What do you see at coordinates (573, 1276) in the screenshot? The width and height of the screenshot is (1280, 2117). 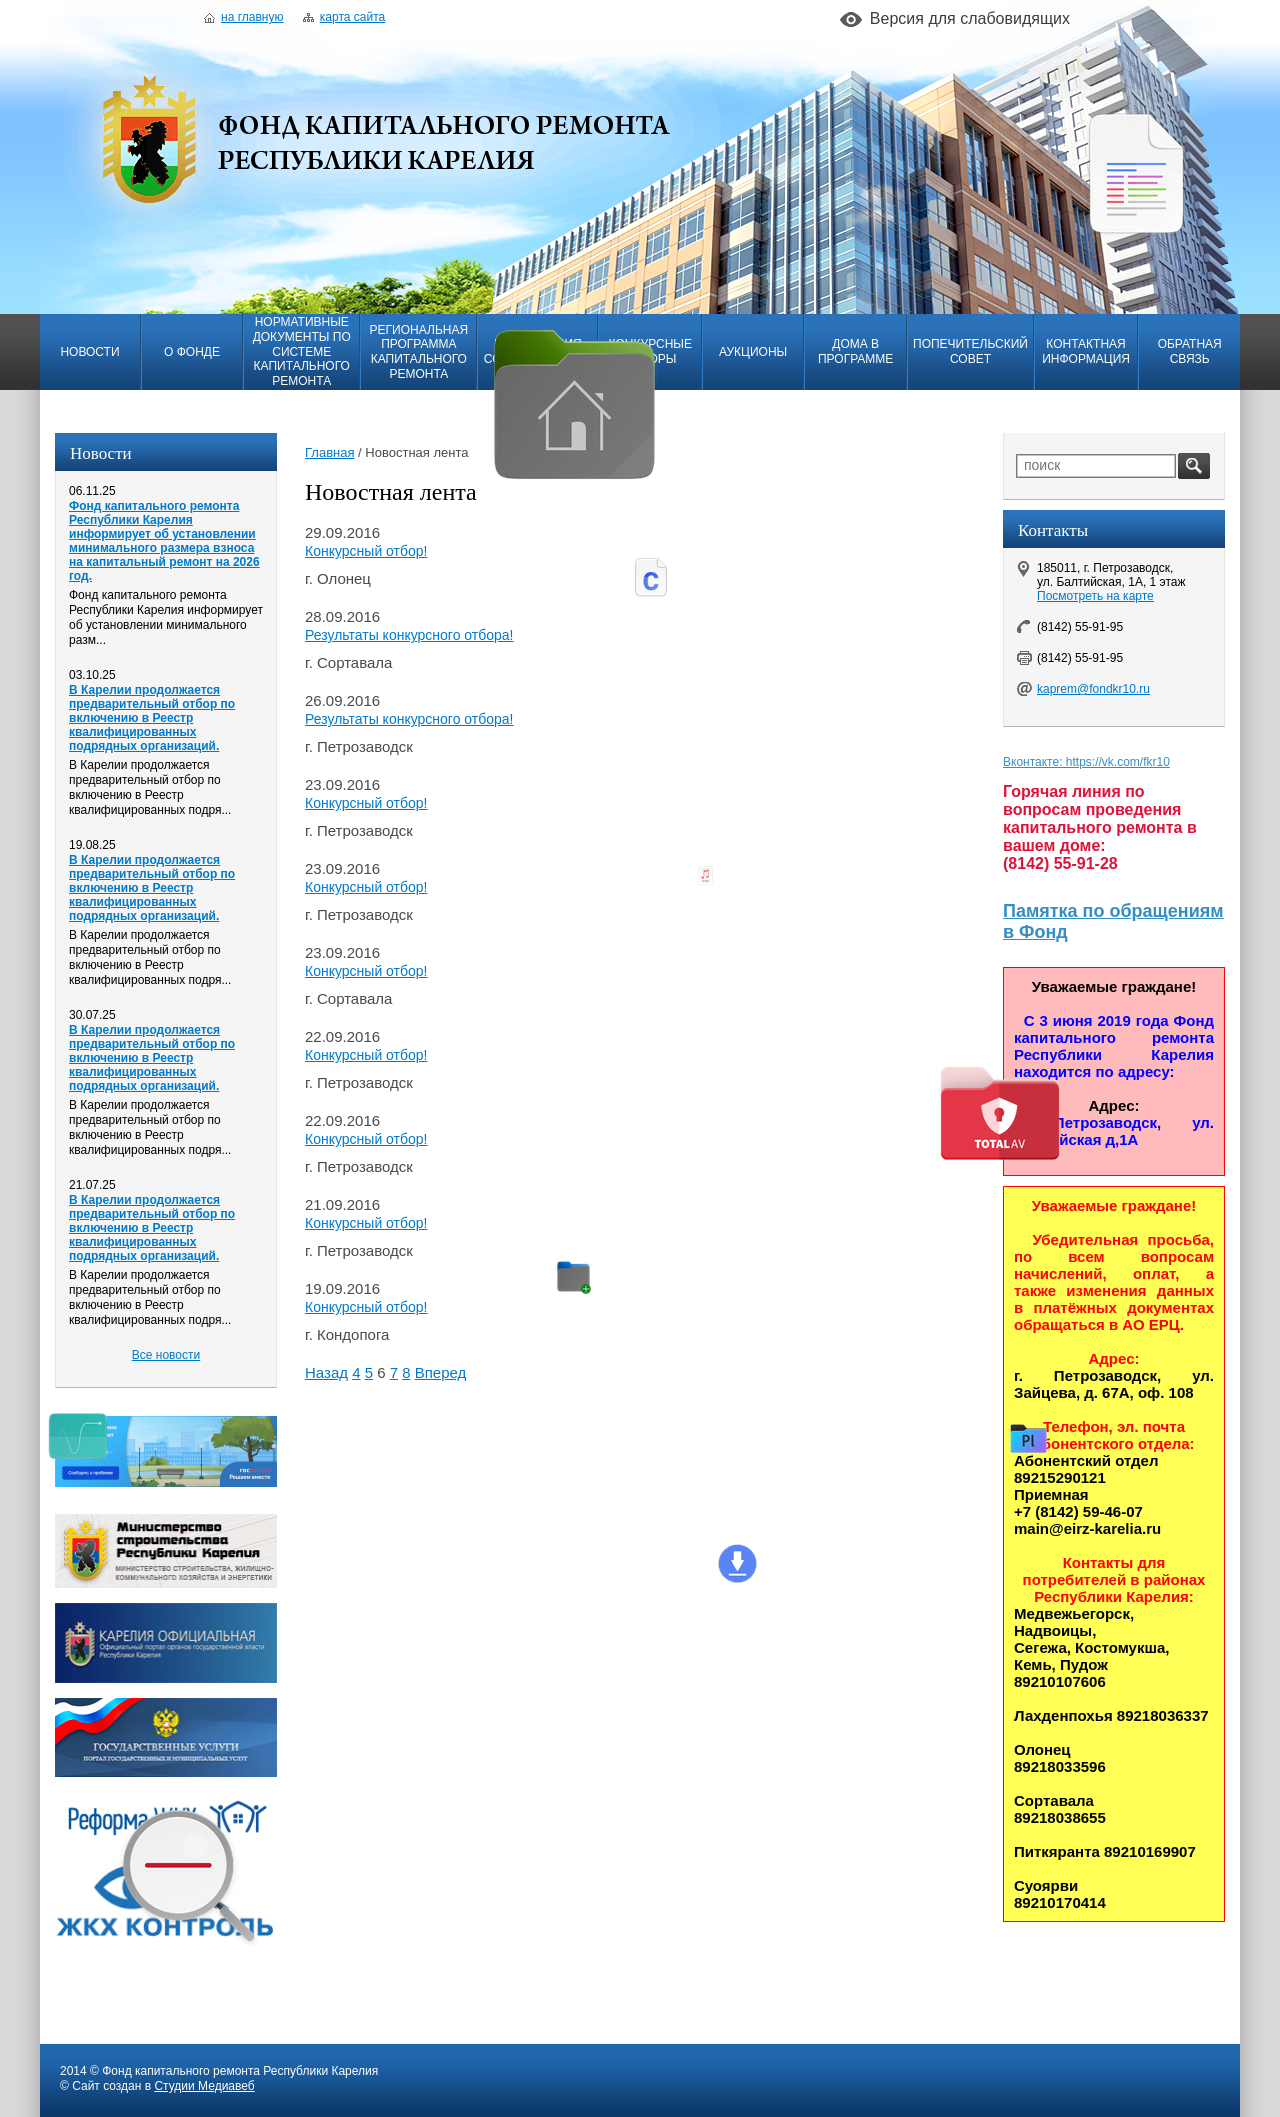 I see `create a new folder` at bounding box center [573, 1276].